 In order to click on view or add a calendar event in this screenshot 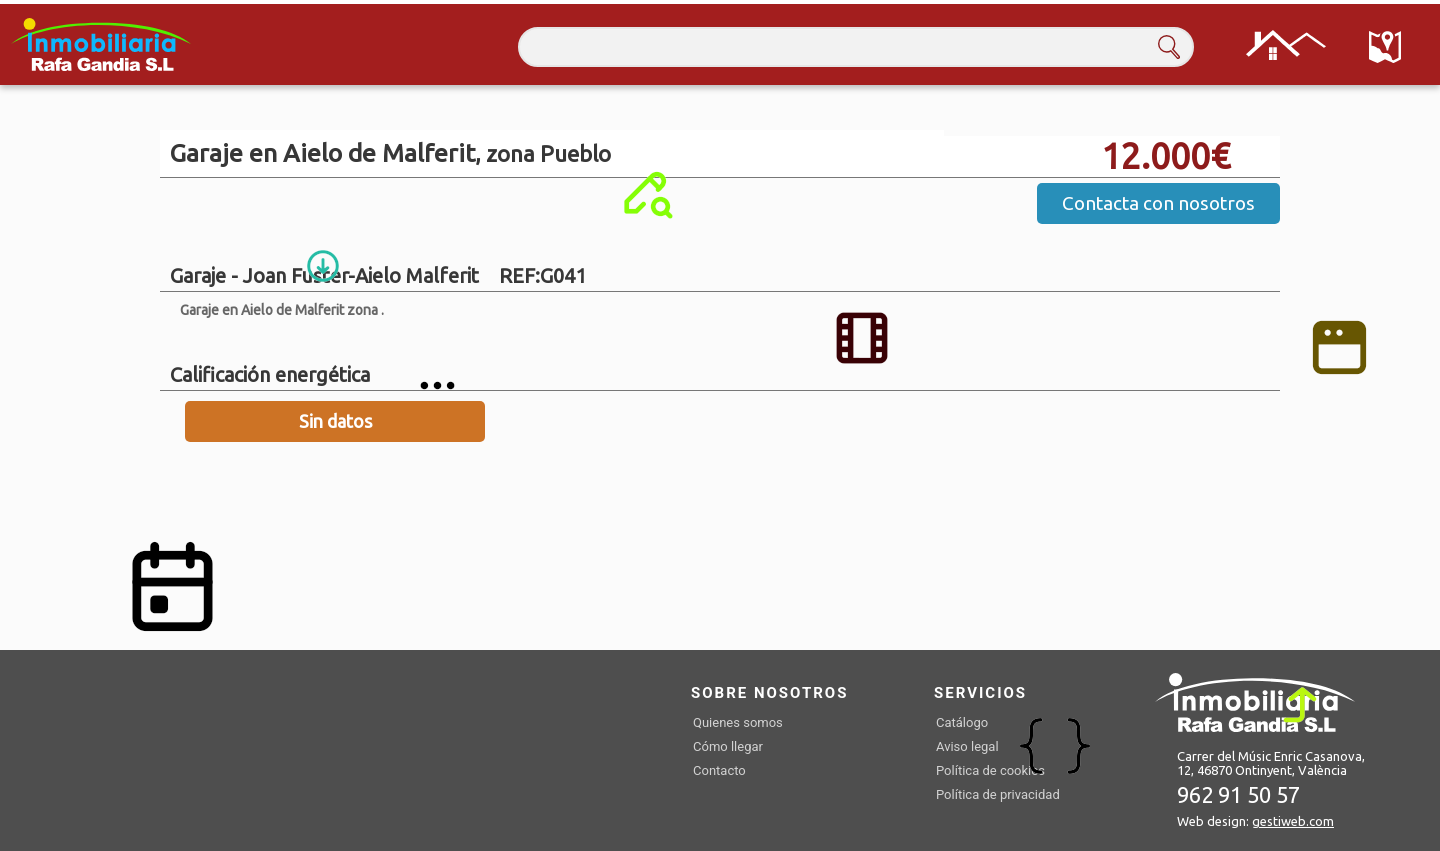, I will do `click(172, 586)`.